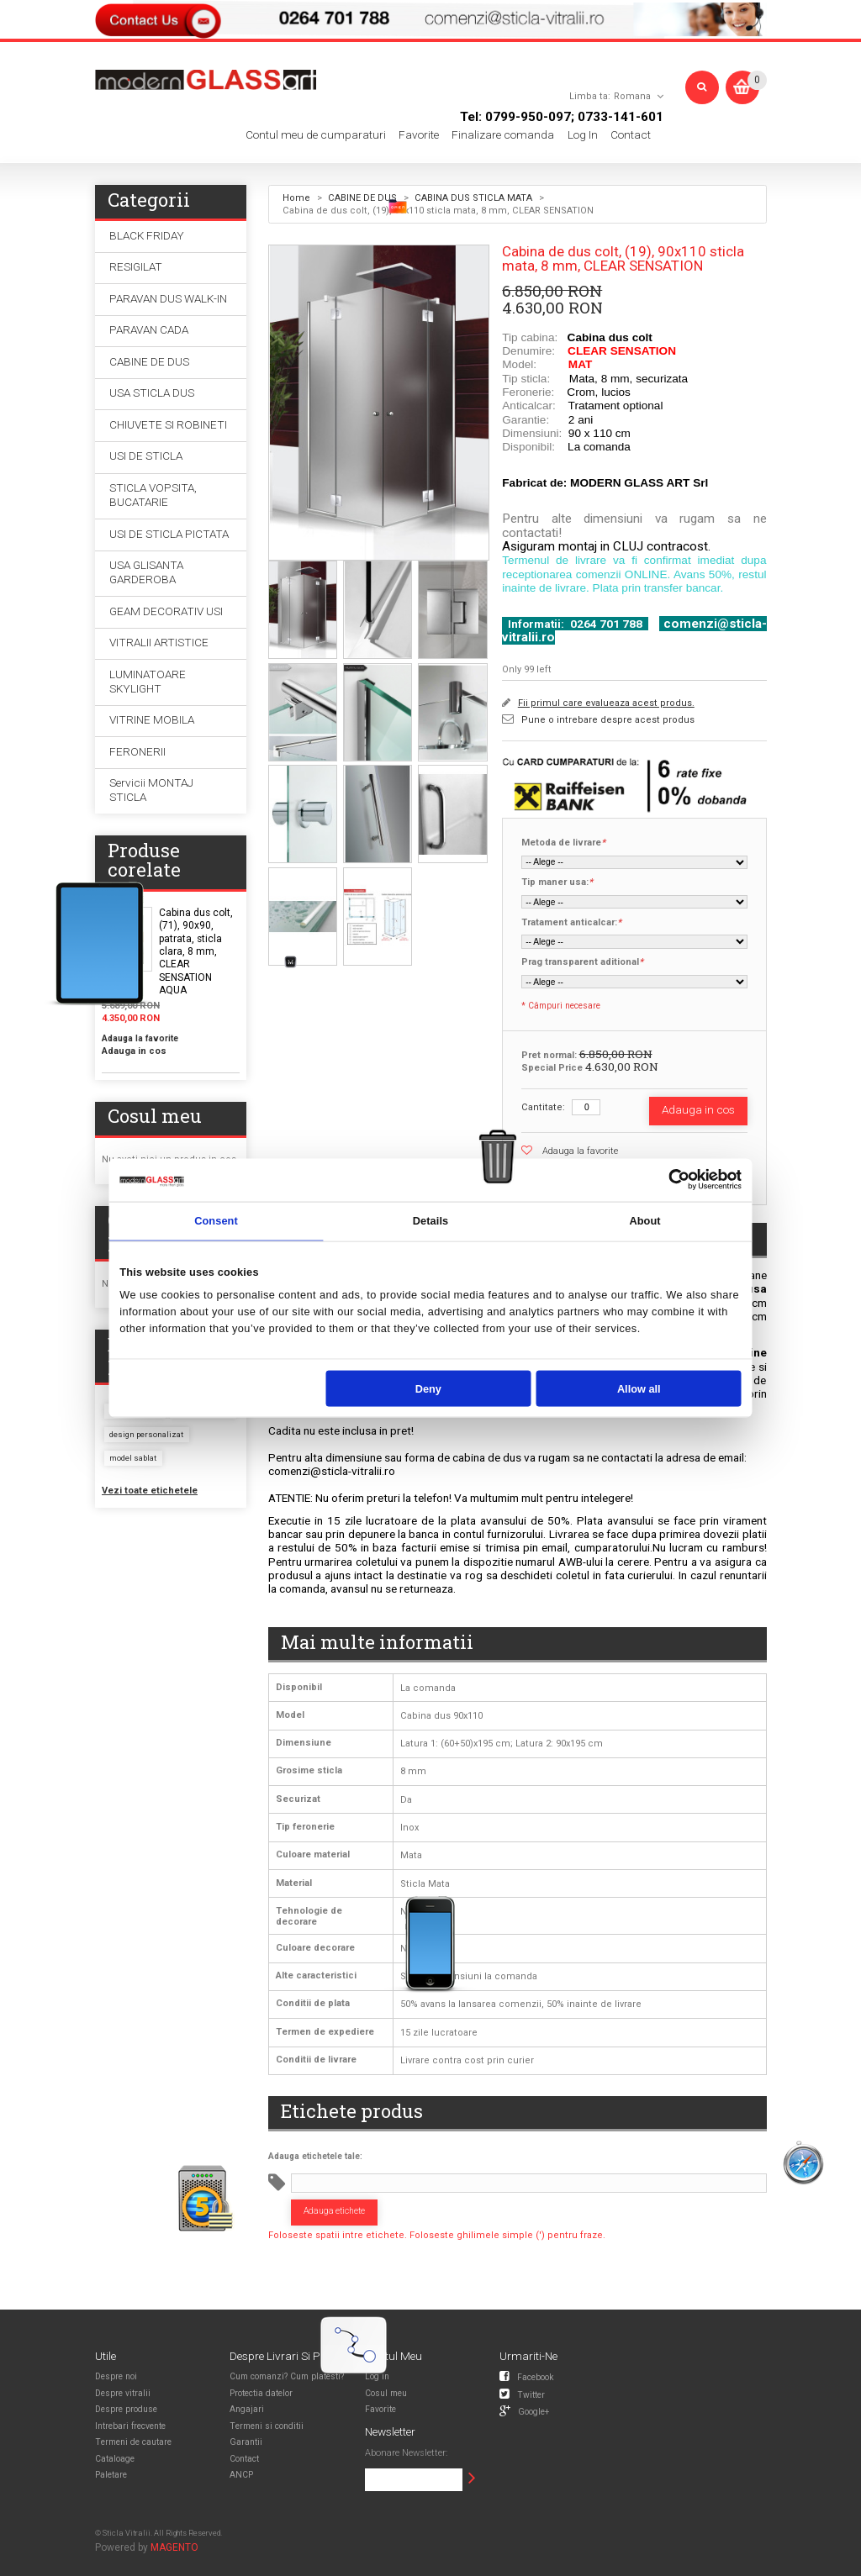 The image size is (861, 2576). Describe the element at coordinates (430, 1943) in the screenshot. I see `indicates a connected iPhone device` at that location.